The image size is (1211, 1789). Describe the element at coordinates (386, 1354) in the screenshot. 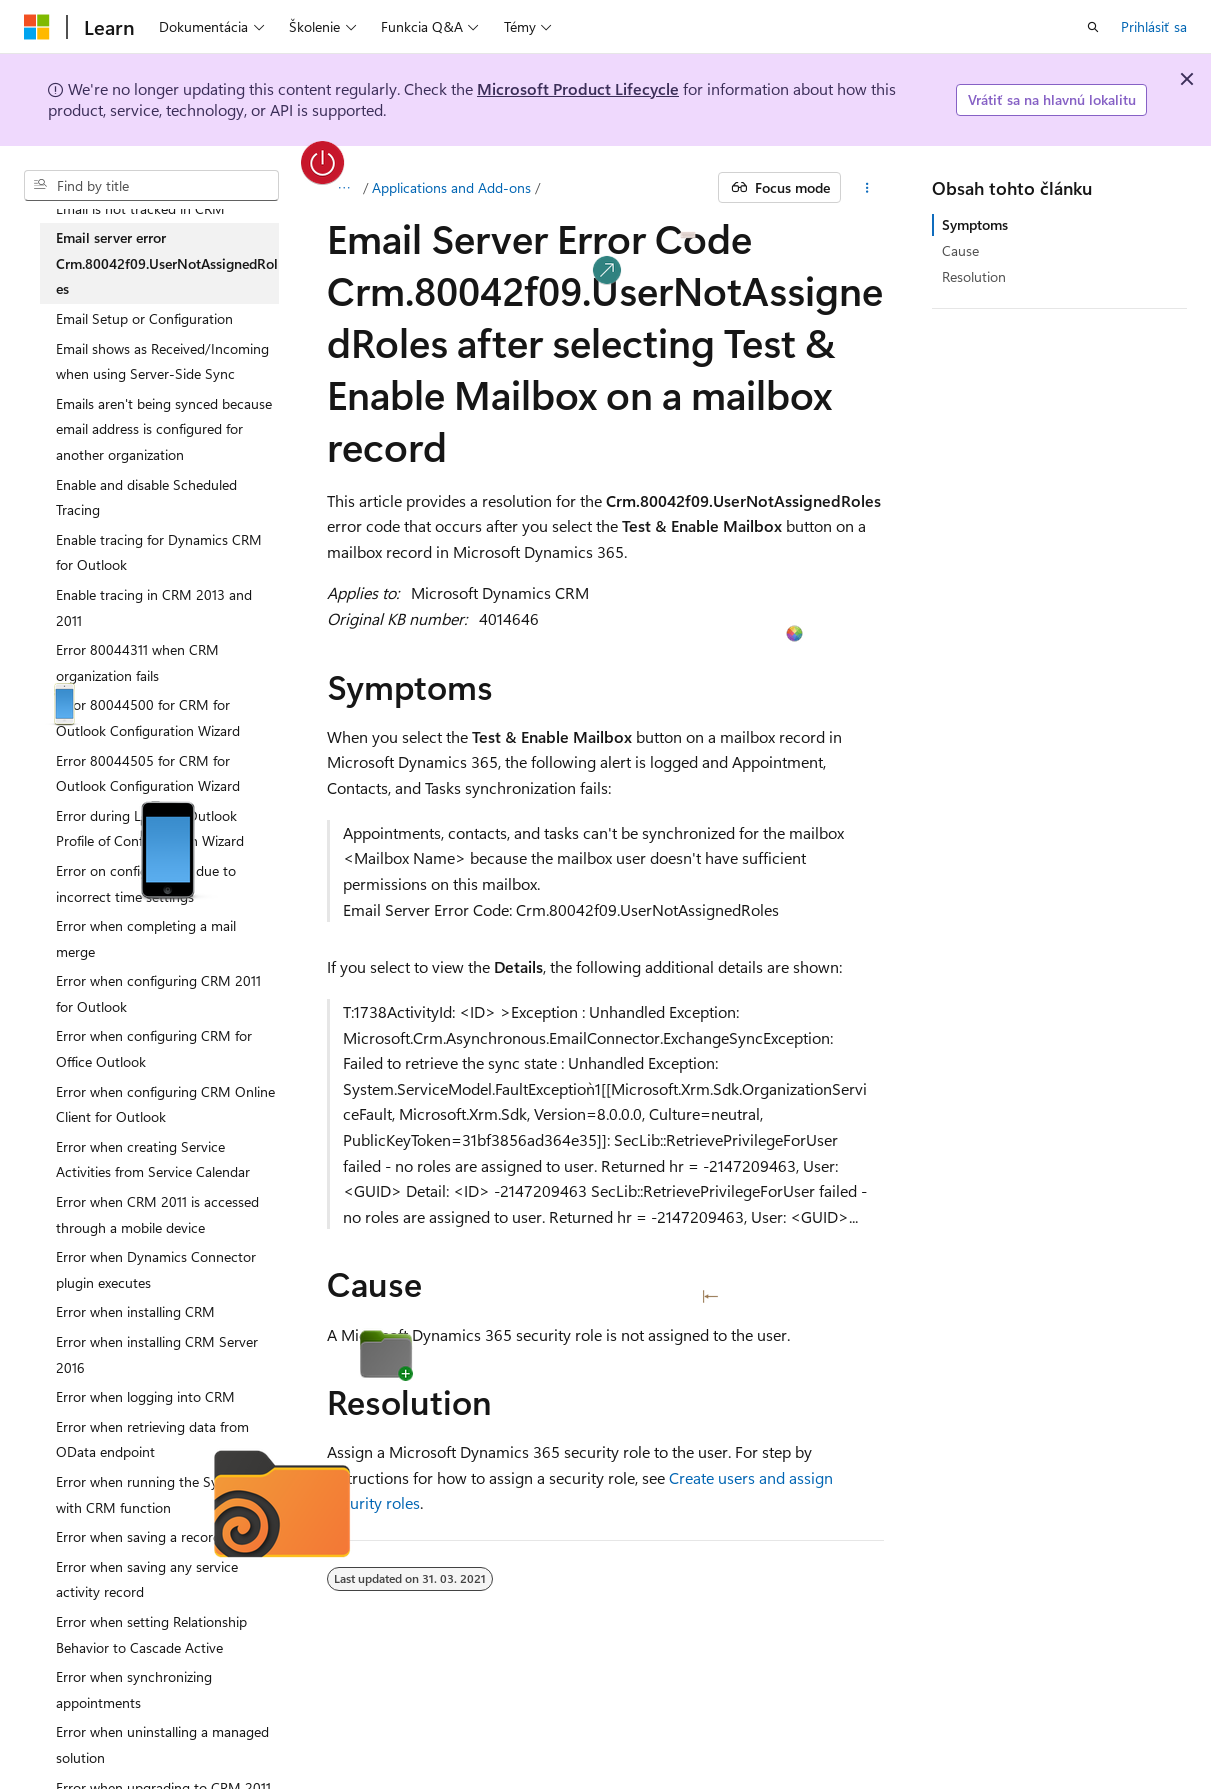

I see `create a new folder` at that location.